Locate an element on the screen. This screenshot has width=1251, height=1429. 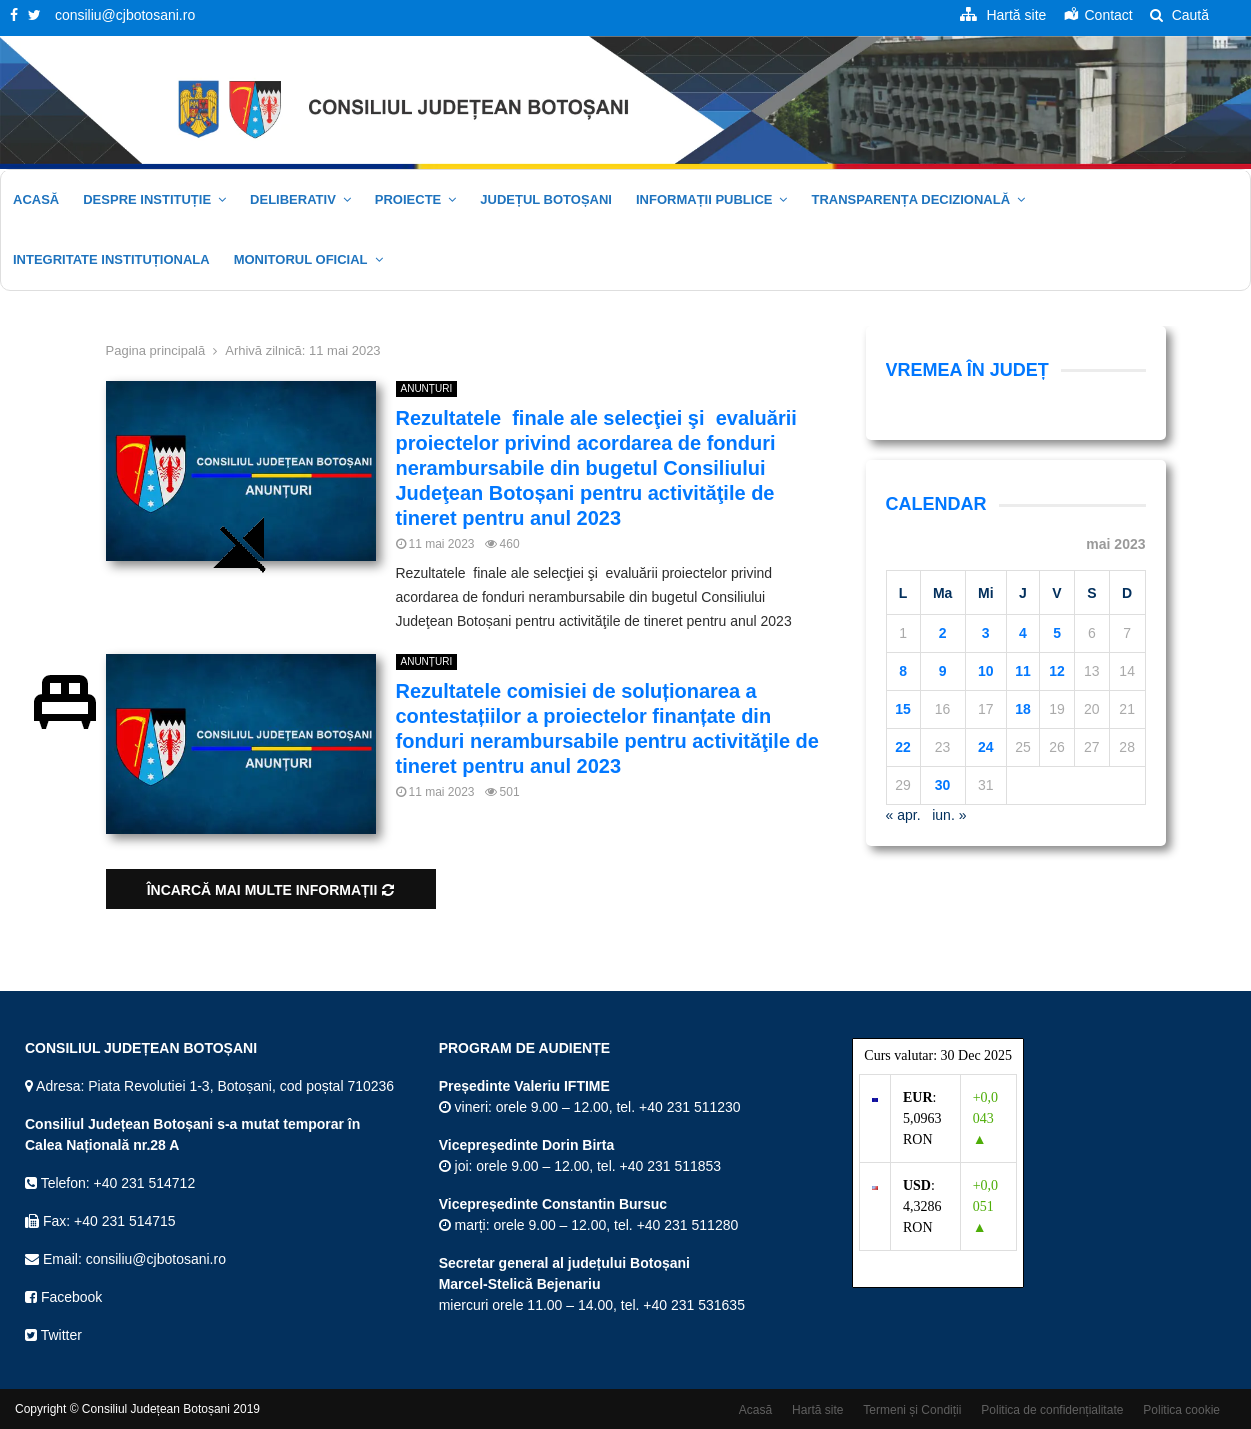
indicates no cellular signal or network connection is located at coordinates (241, 545).